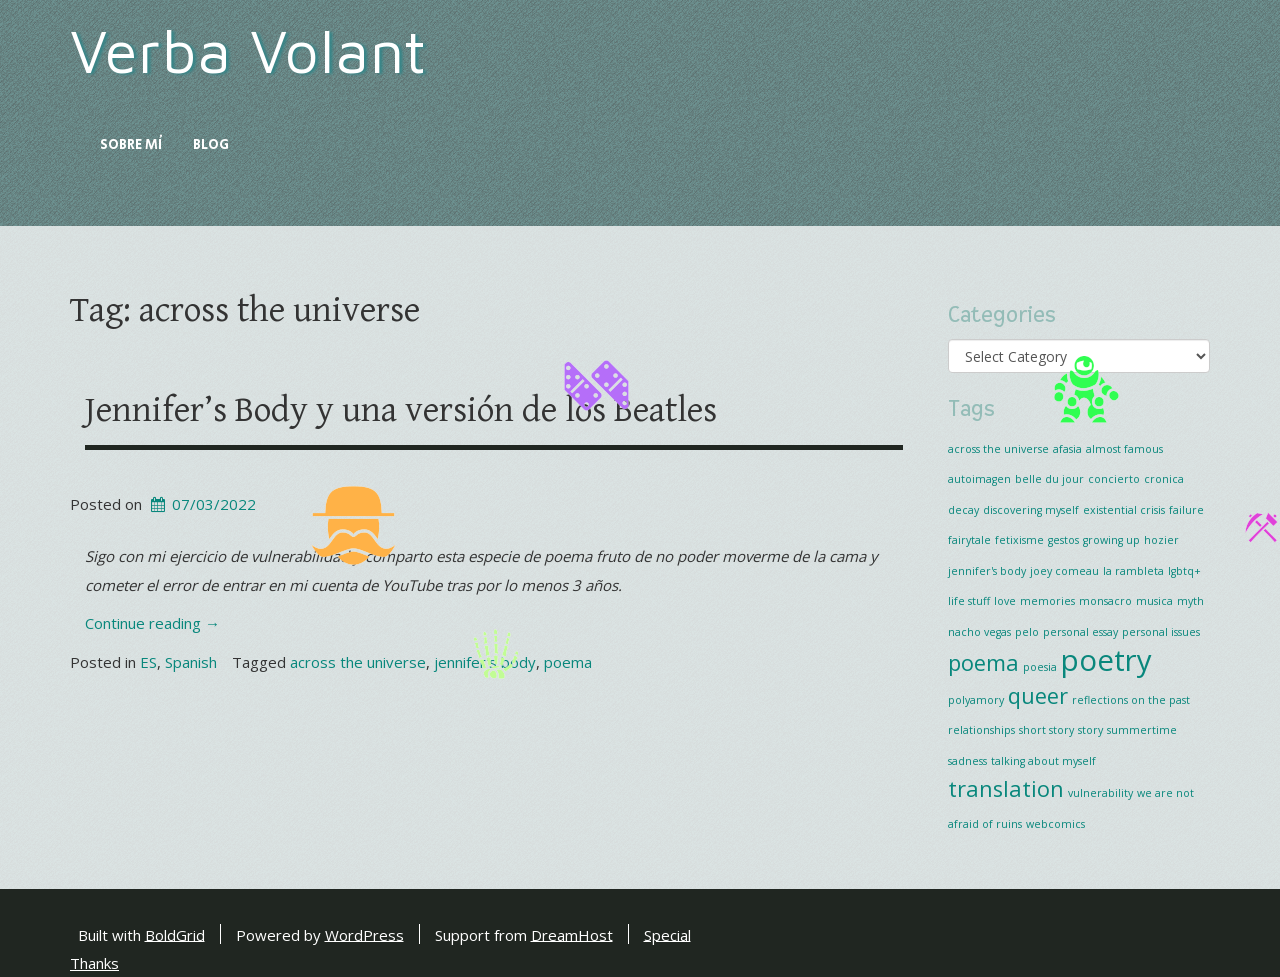 The width and height of the screenshot is (1280, 977). Describe the element at coordinates (353, 525) in the screenshot. I see `select a gentleman or vintage character avatar` at that location.